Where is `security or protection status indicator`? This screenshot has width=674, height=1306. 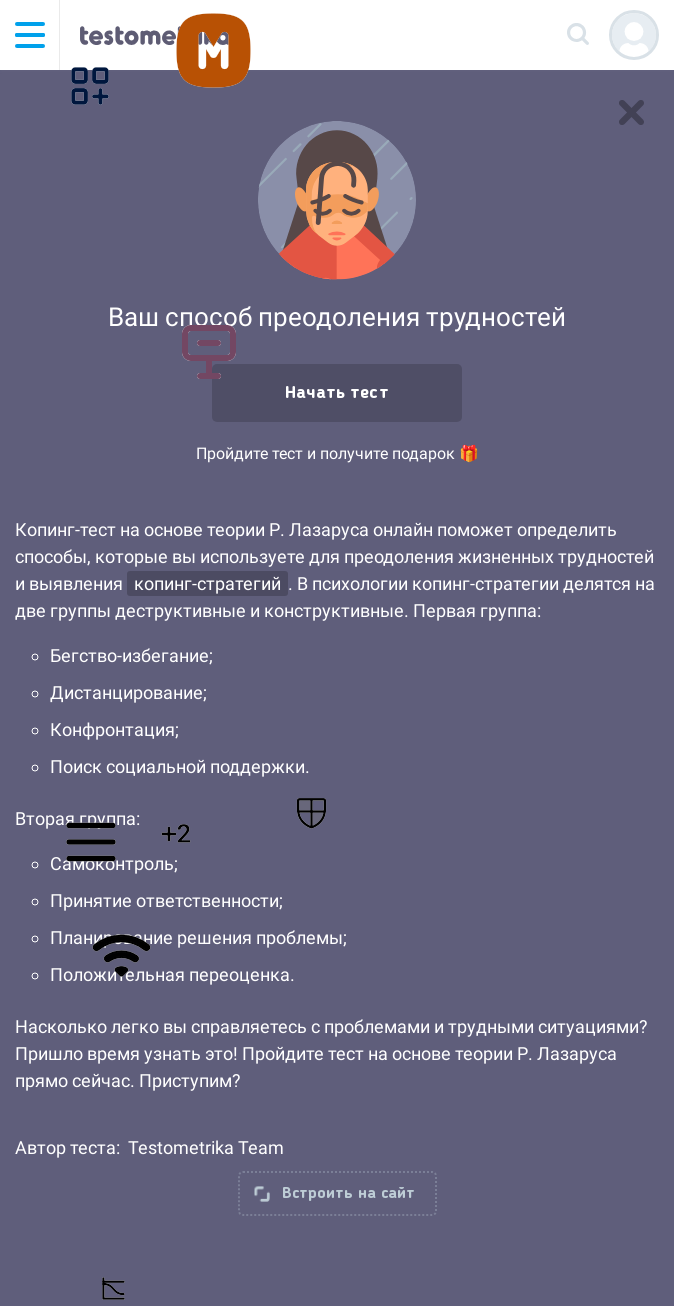 security or protection status indicator is located at coordinates (311, 811).